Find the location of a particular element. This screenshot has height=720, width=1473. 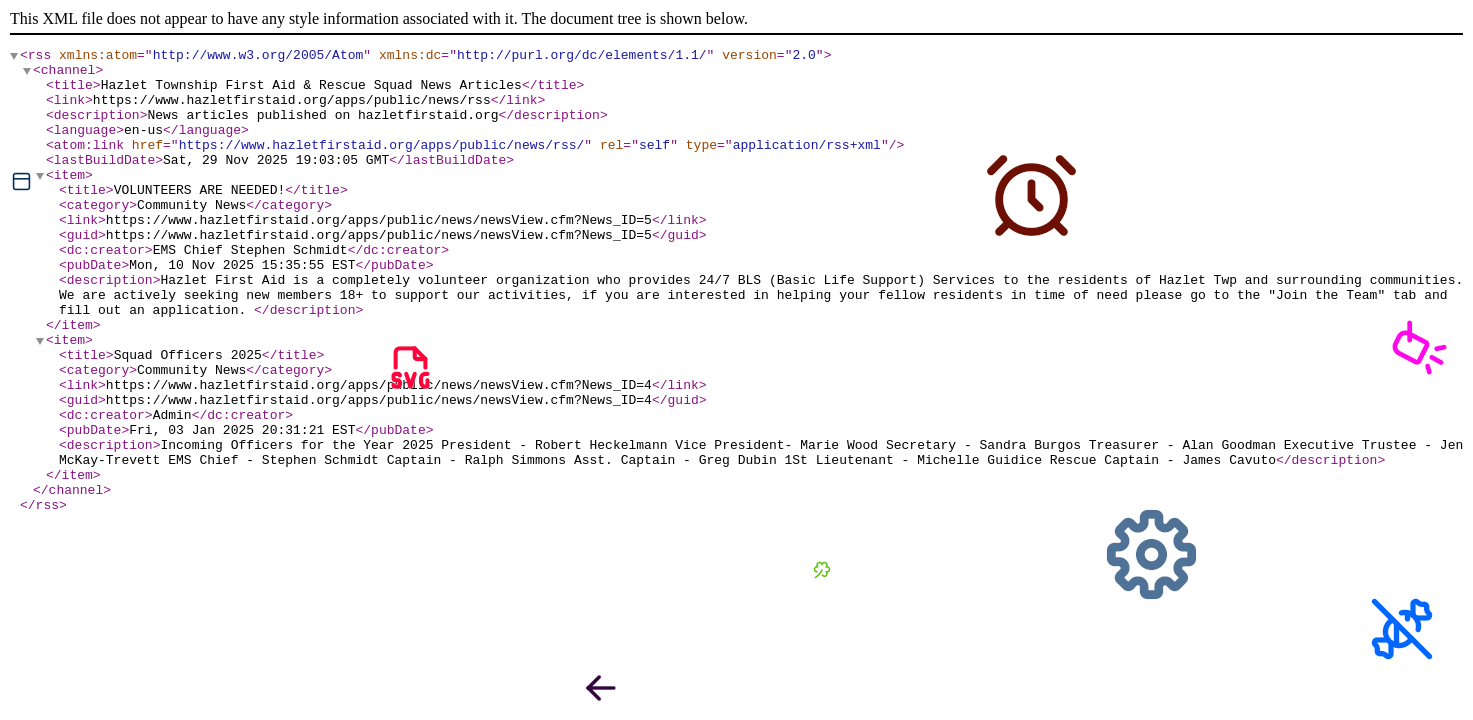

indicates a michelin green star rating for sustainable restaurants is located at coordinates (822, 570).